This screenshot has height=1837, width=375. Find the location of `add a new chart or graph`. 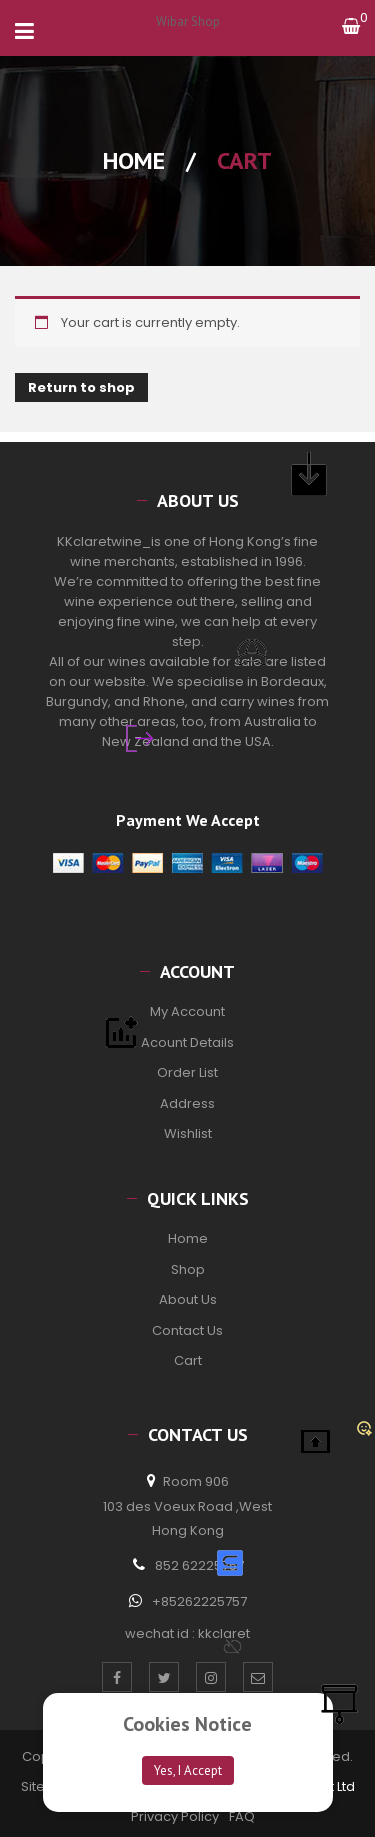

add a new chart or graph is located at coordinates (121, 1033).